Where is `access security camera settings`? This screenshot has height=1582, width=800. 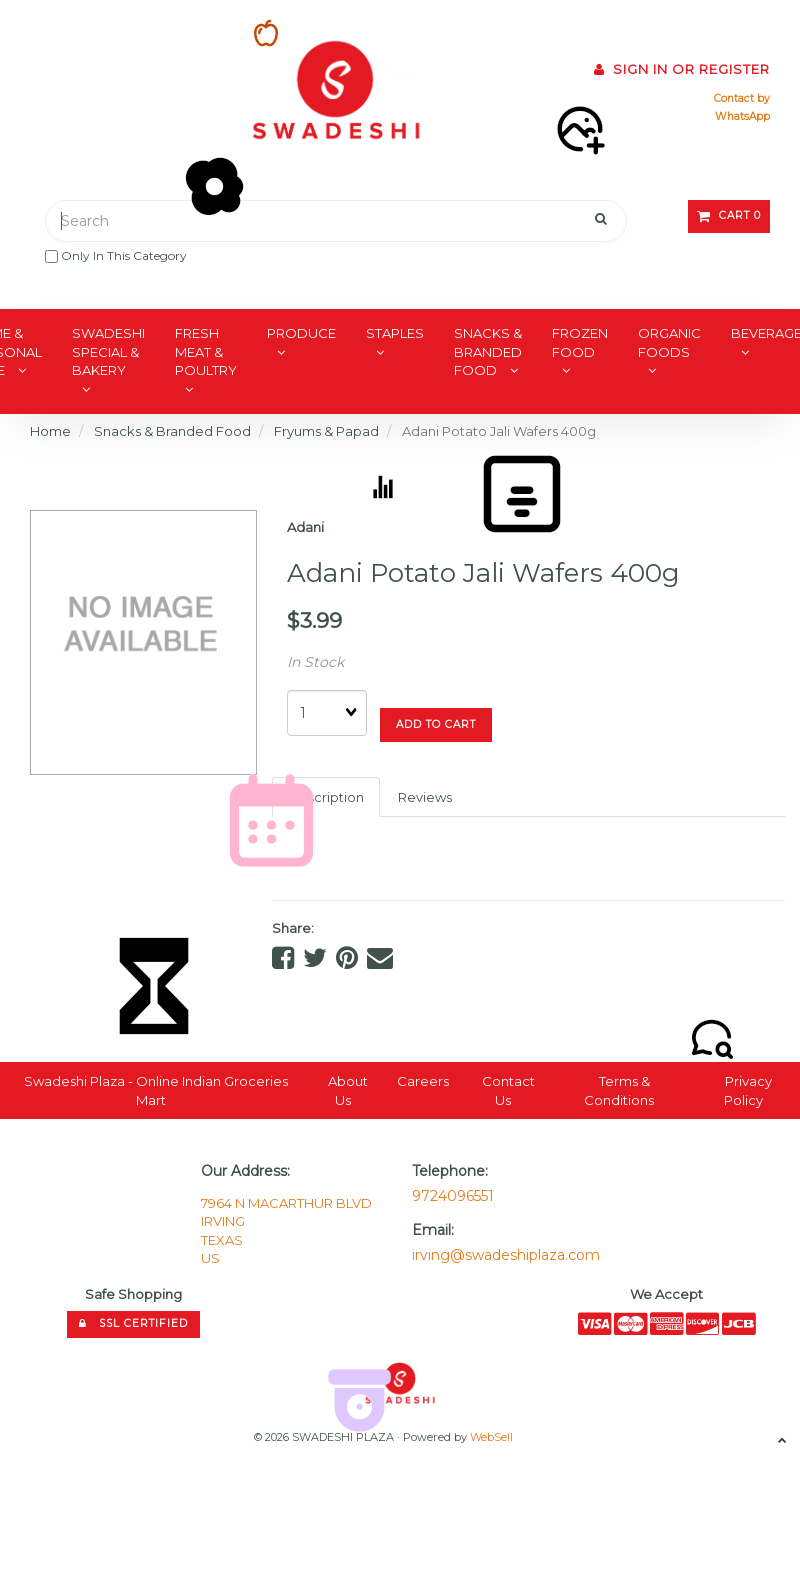 access security camera settings is located at coordinates (359, 1400).